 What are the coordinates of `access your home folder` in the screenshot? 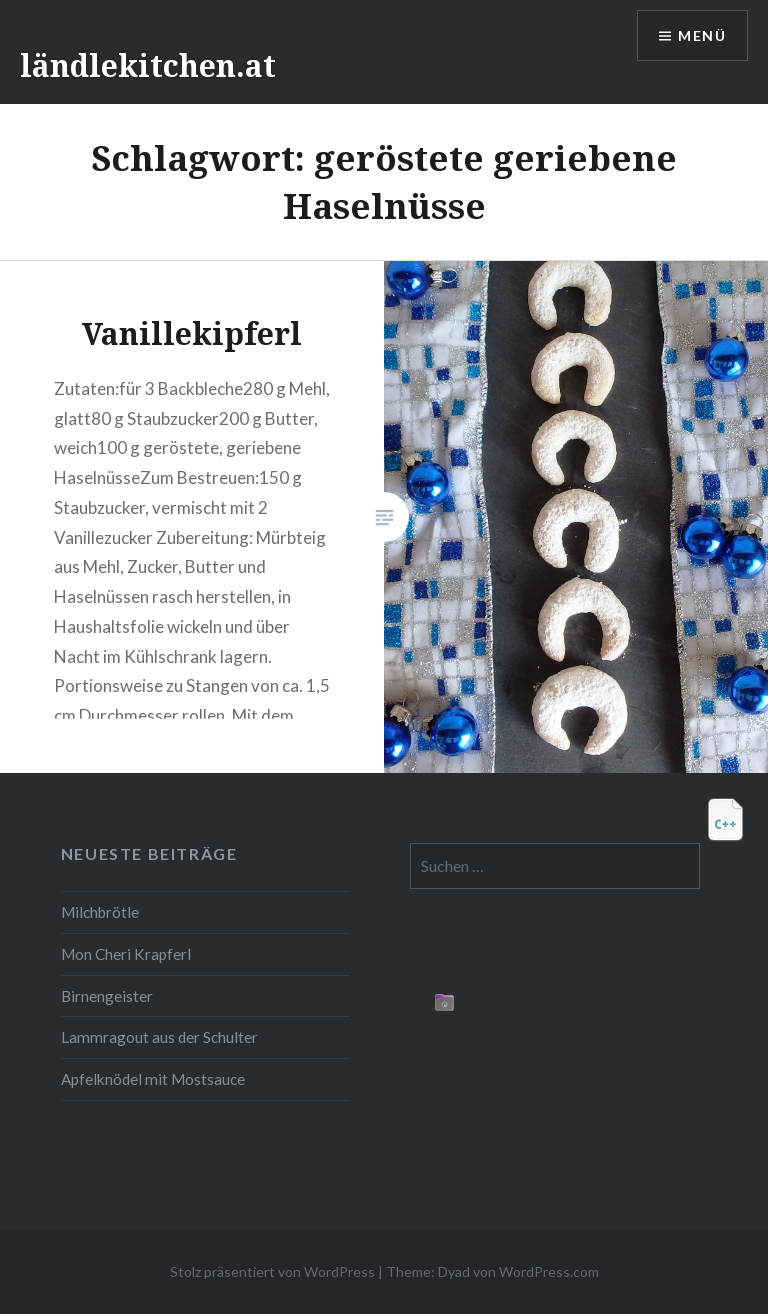 It's located at (444, 1002).